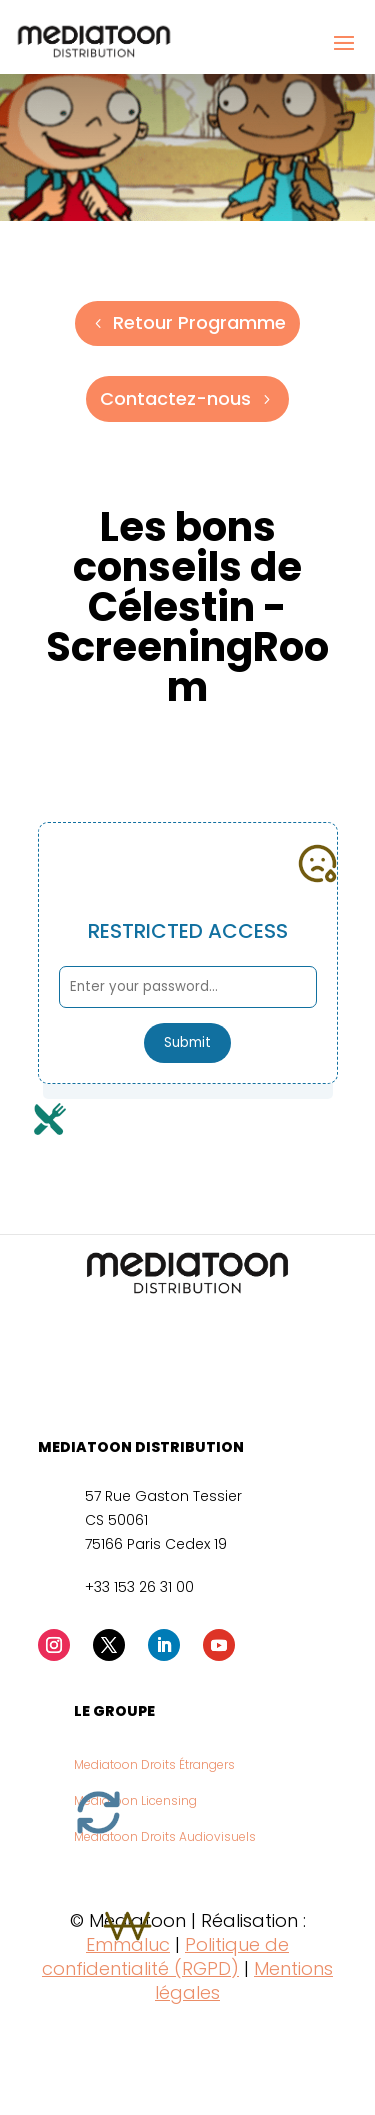  What do you see at coordinates (50, 1119) in the screenshot?
I see `find nearby restaurants` at bounding box center [50, 1119].